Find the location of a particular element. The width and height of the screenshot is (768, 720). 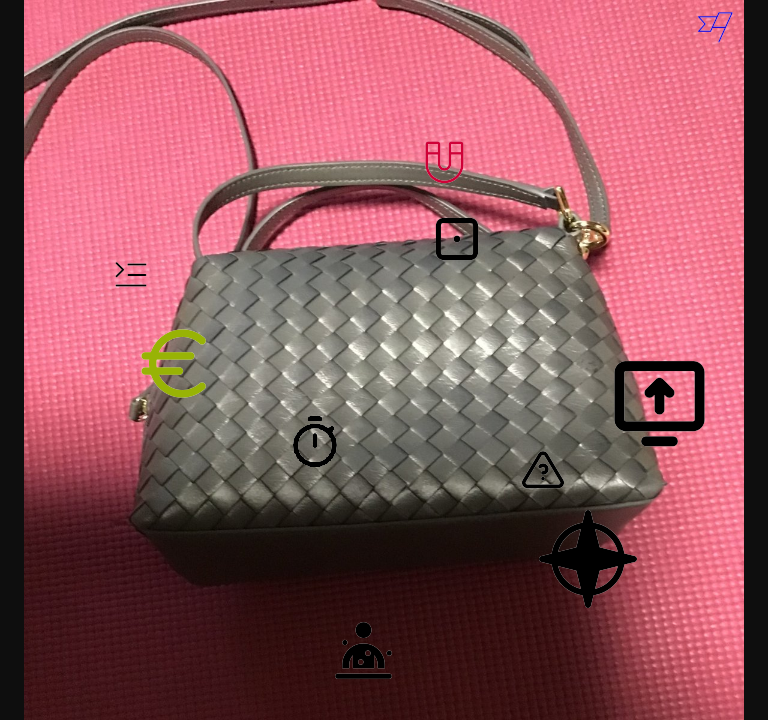

view audience or attendee list is located at coordinates (363, 650).